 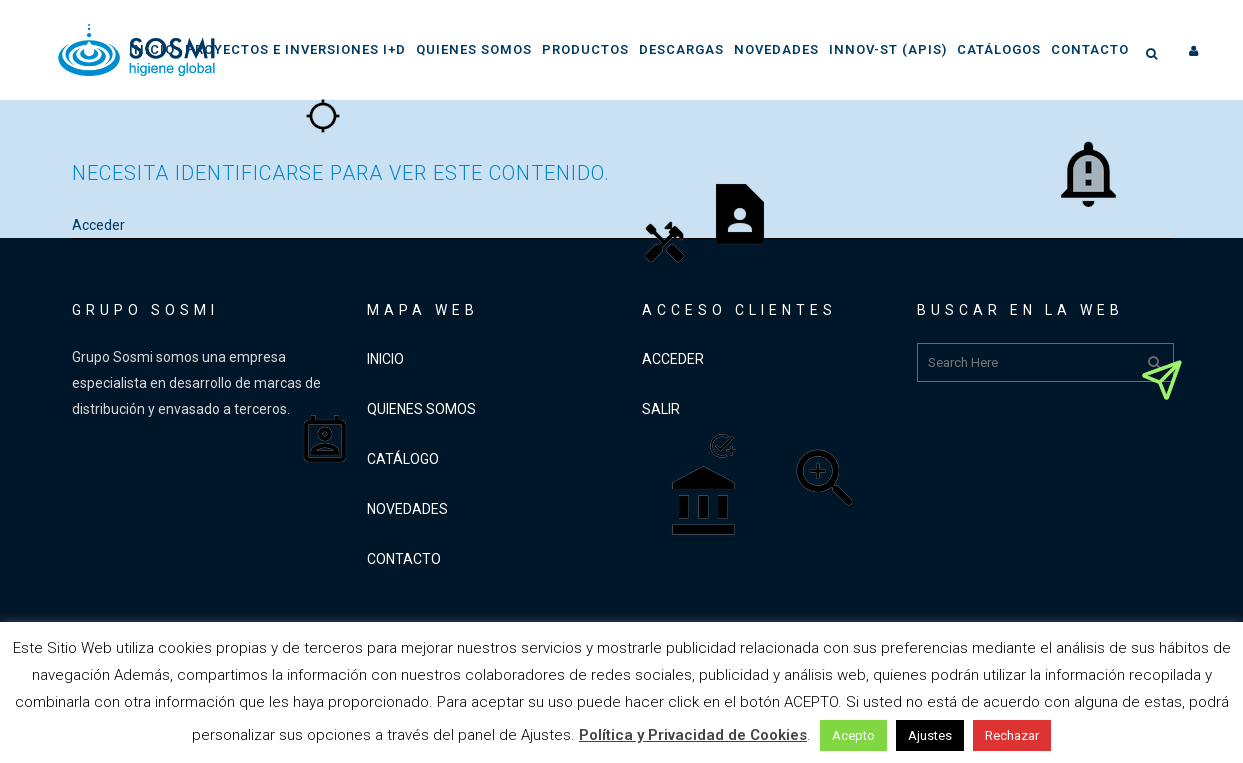 I want to click on zoom in on content, so click(x=826, y=479).